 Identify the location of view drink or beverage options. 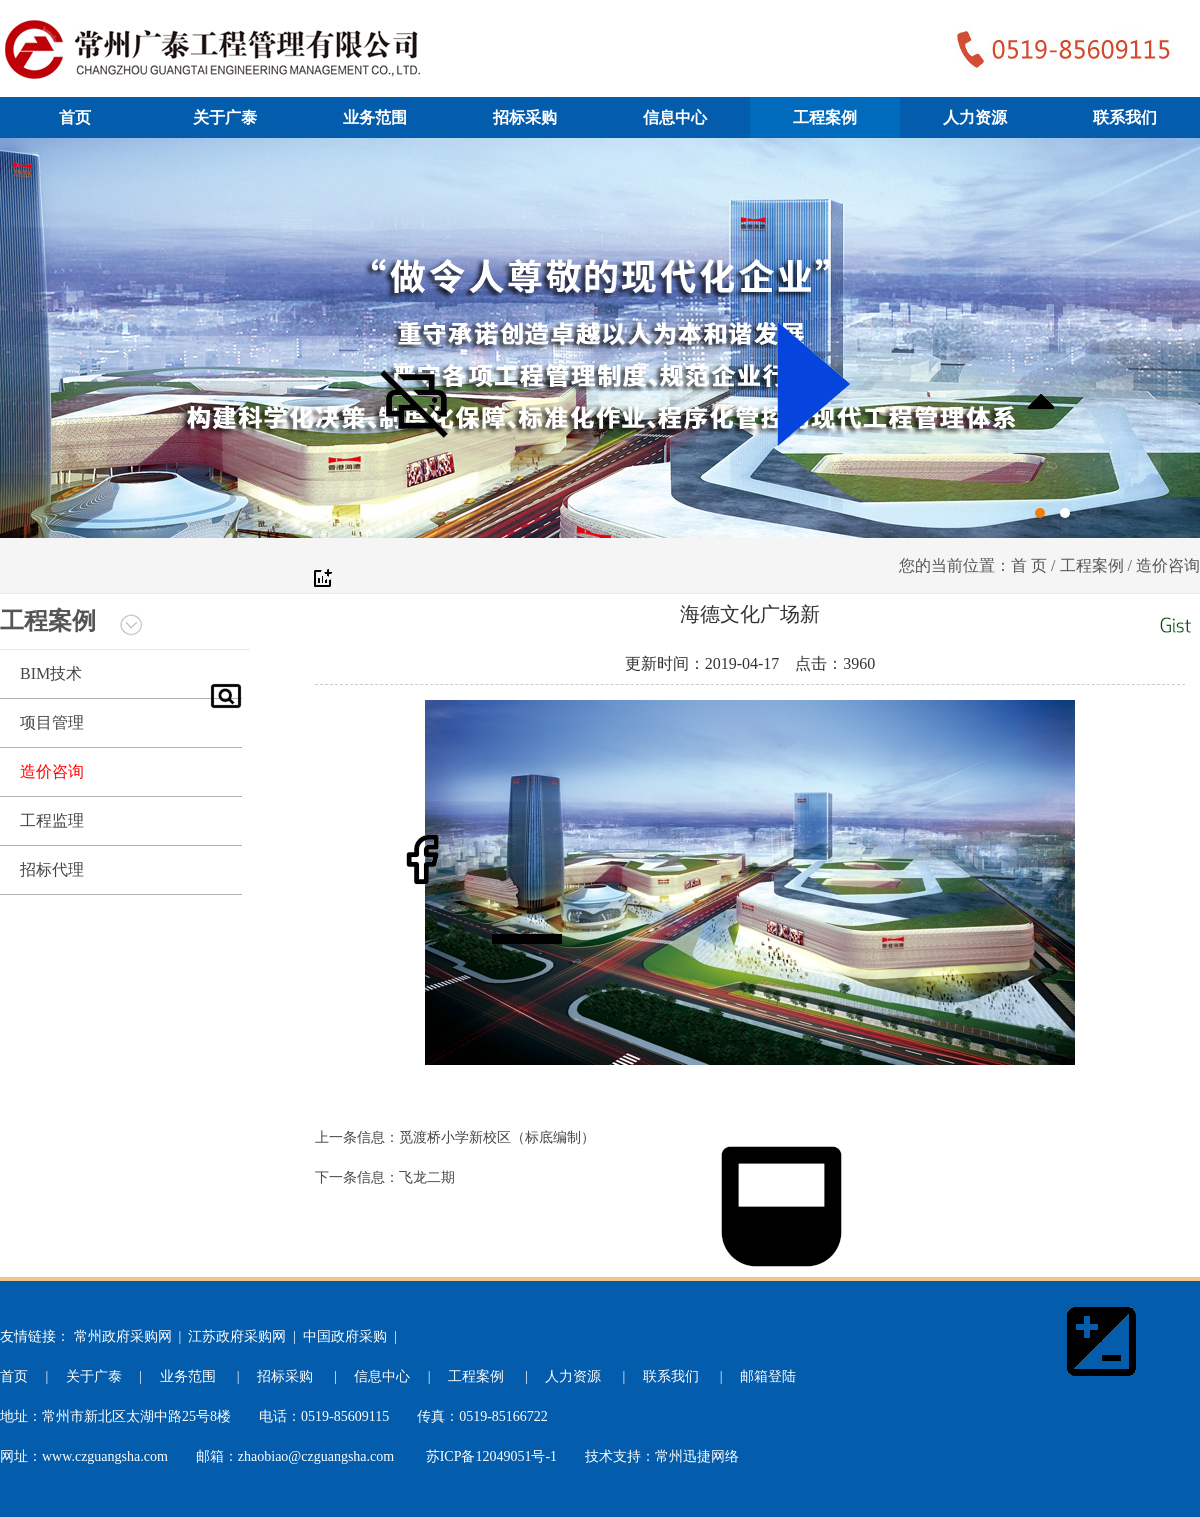
(781, 1206).